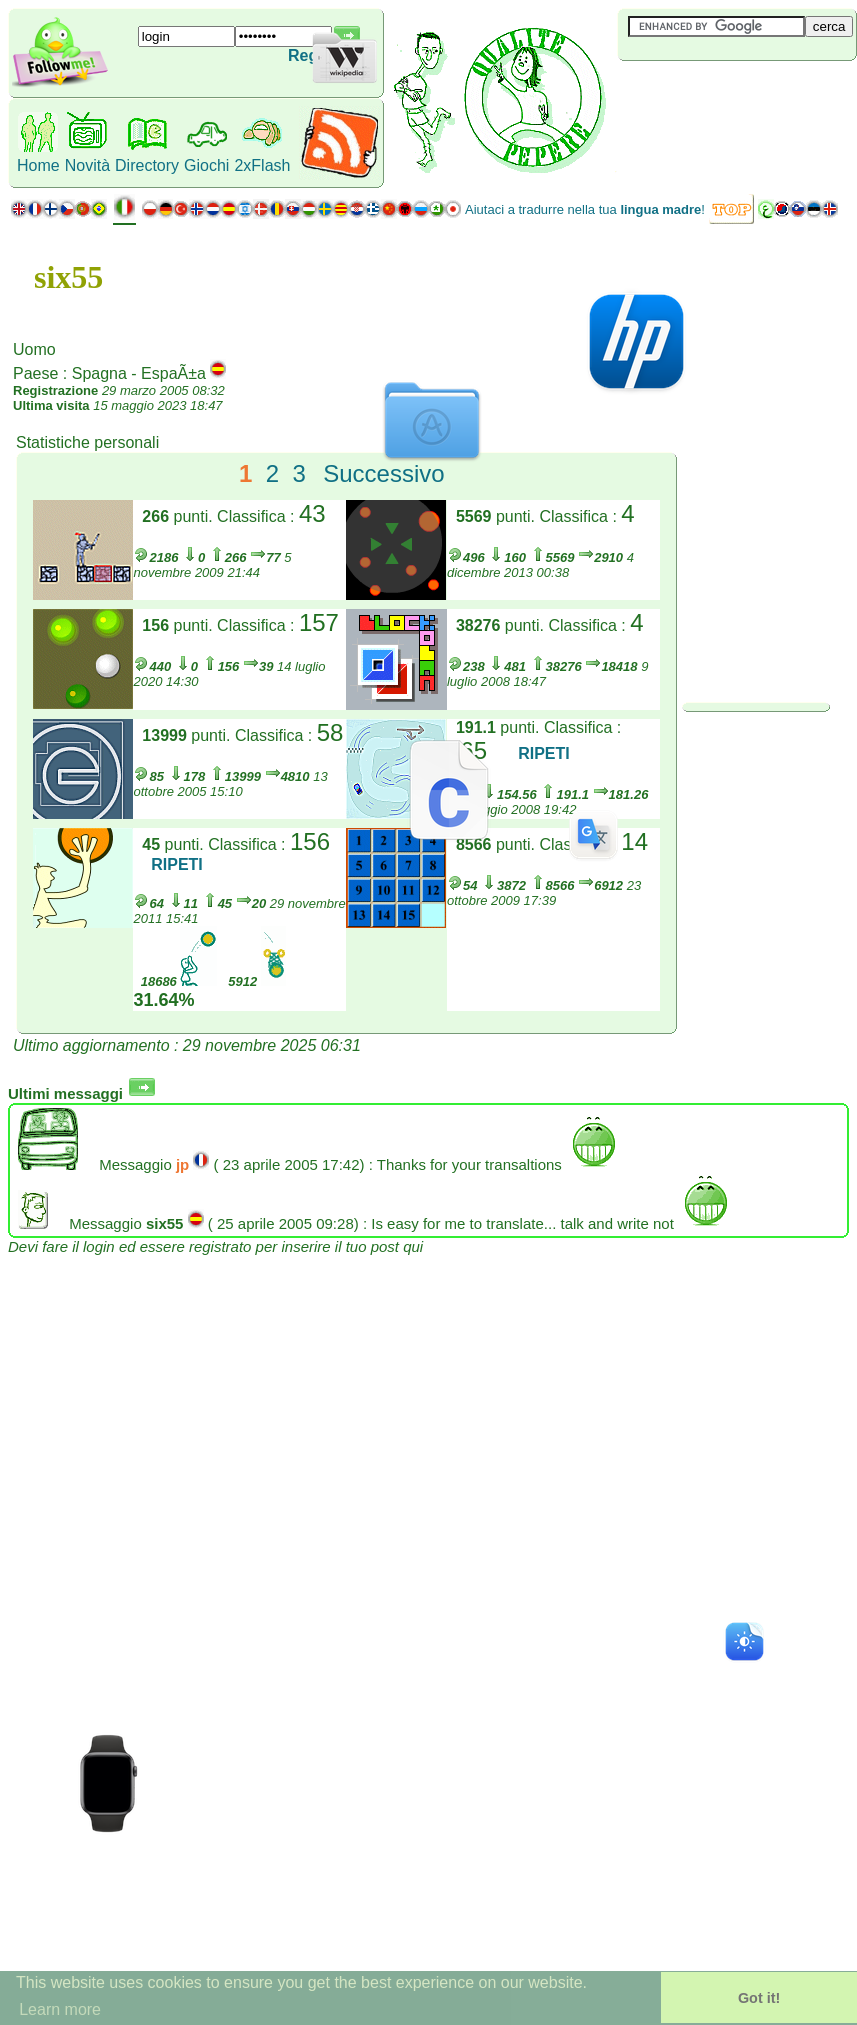  I want to click on open HP printer or device management app, so click(636, 341).